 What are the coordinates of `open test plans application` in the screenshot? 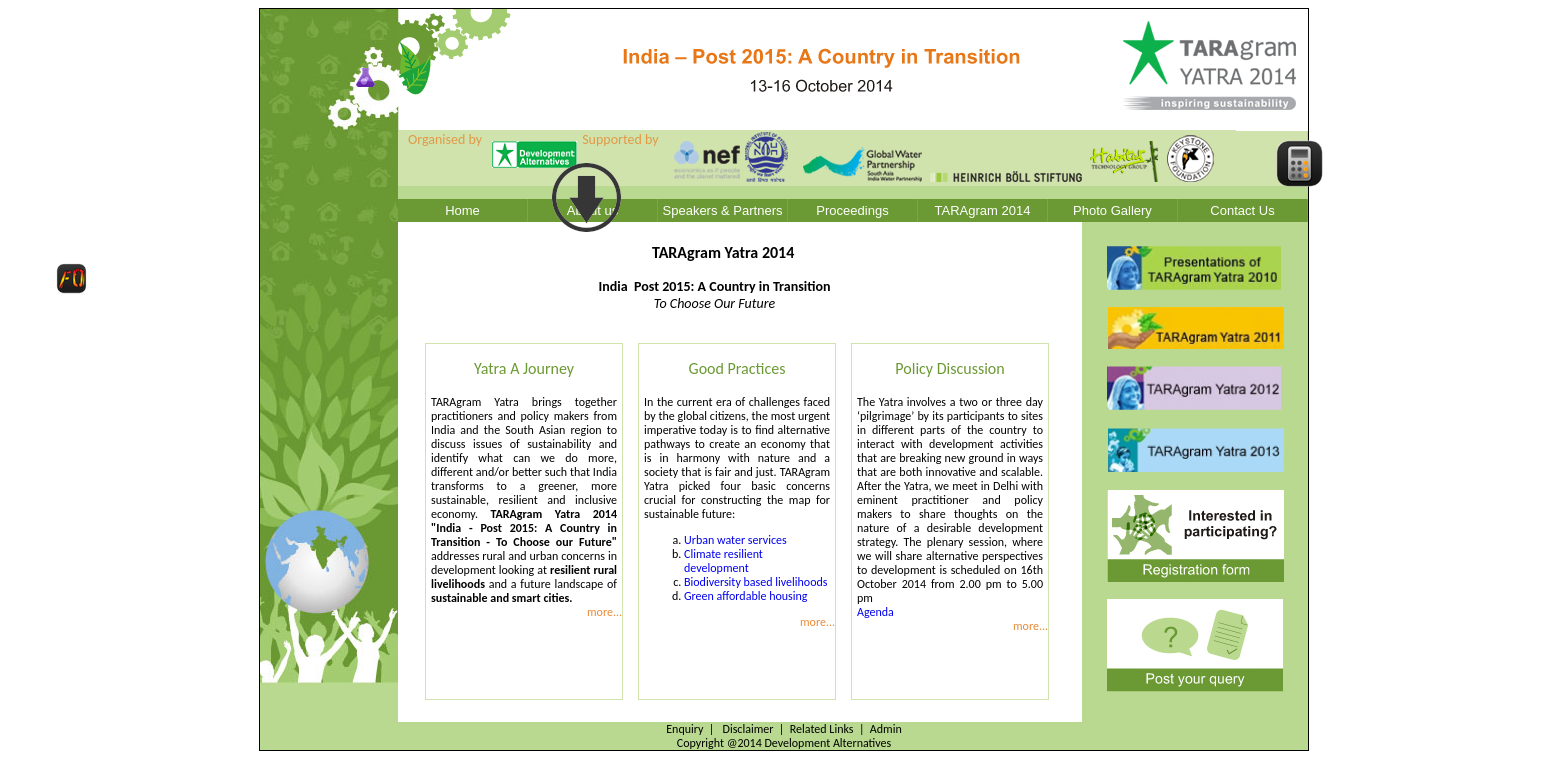 It's located at (365, 77).